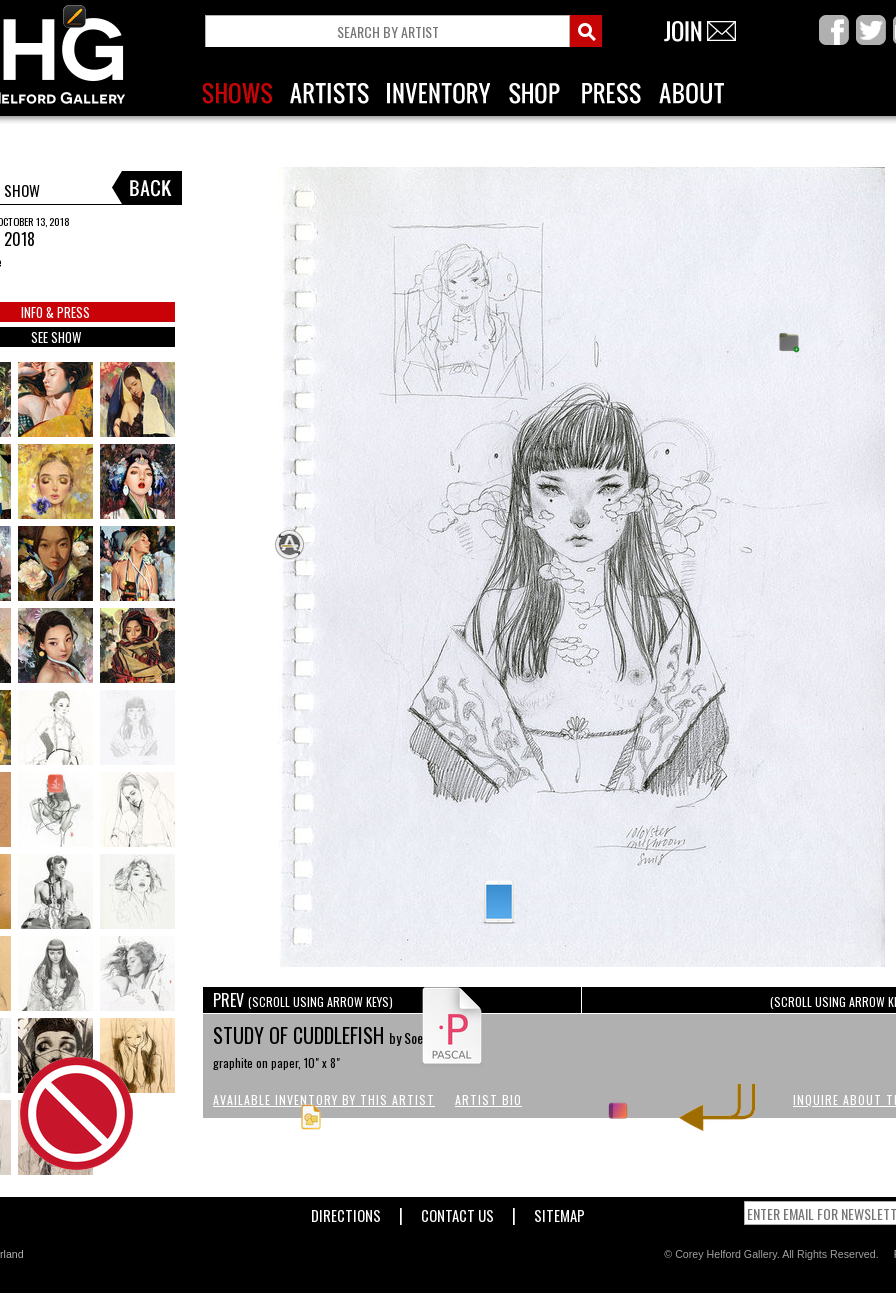 The width and height of the screenshot is (896, 1293). Describe the element at coordinates (289, 544) in the screenshot. I see `check for available software updates` at that location.